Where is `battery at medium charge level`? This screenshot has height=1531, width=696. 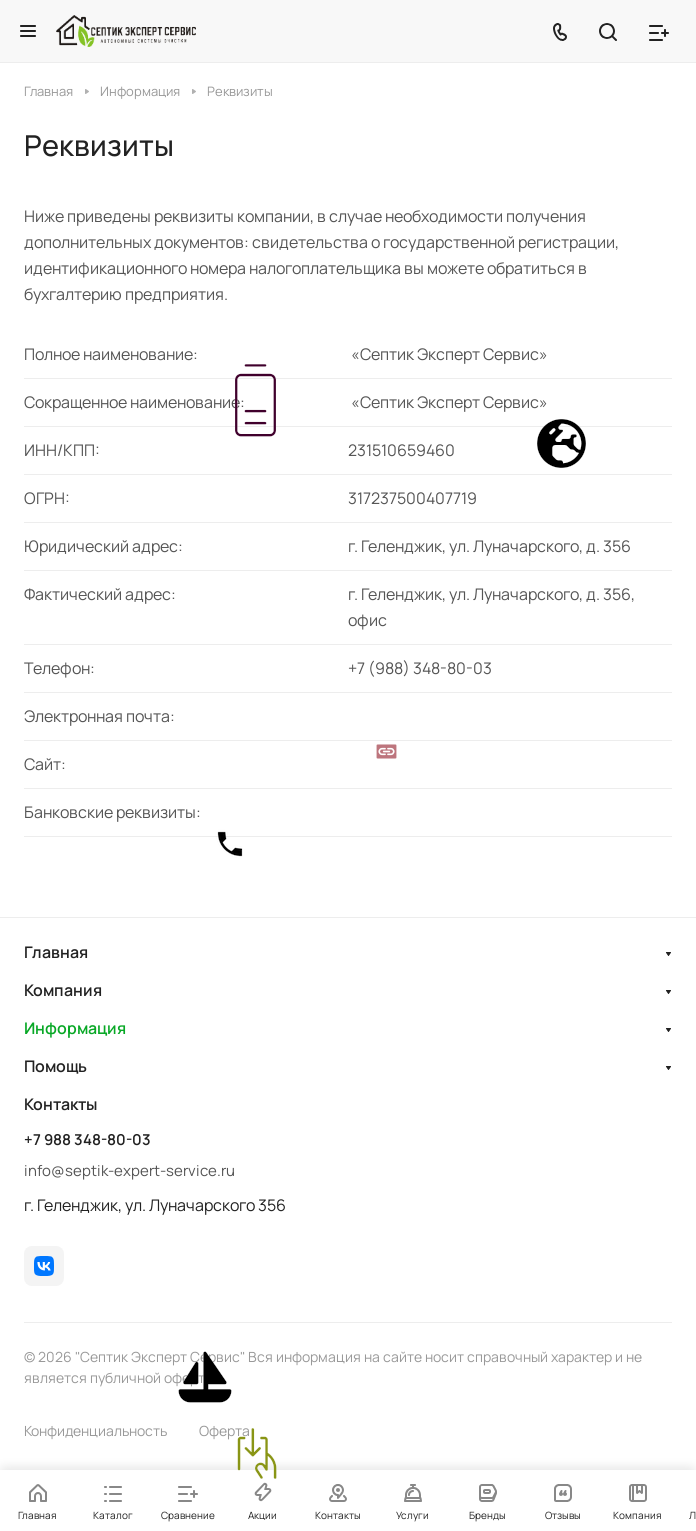 battery at medium charge level is located at coordinates (255, 401).